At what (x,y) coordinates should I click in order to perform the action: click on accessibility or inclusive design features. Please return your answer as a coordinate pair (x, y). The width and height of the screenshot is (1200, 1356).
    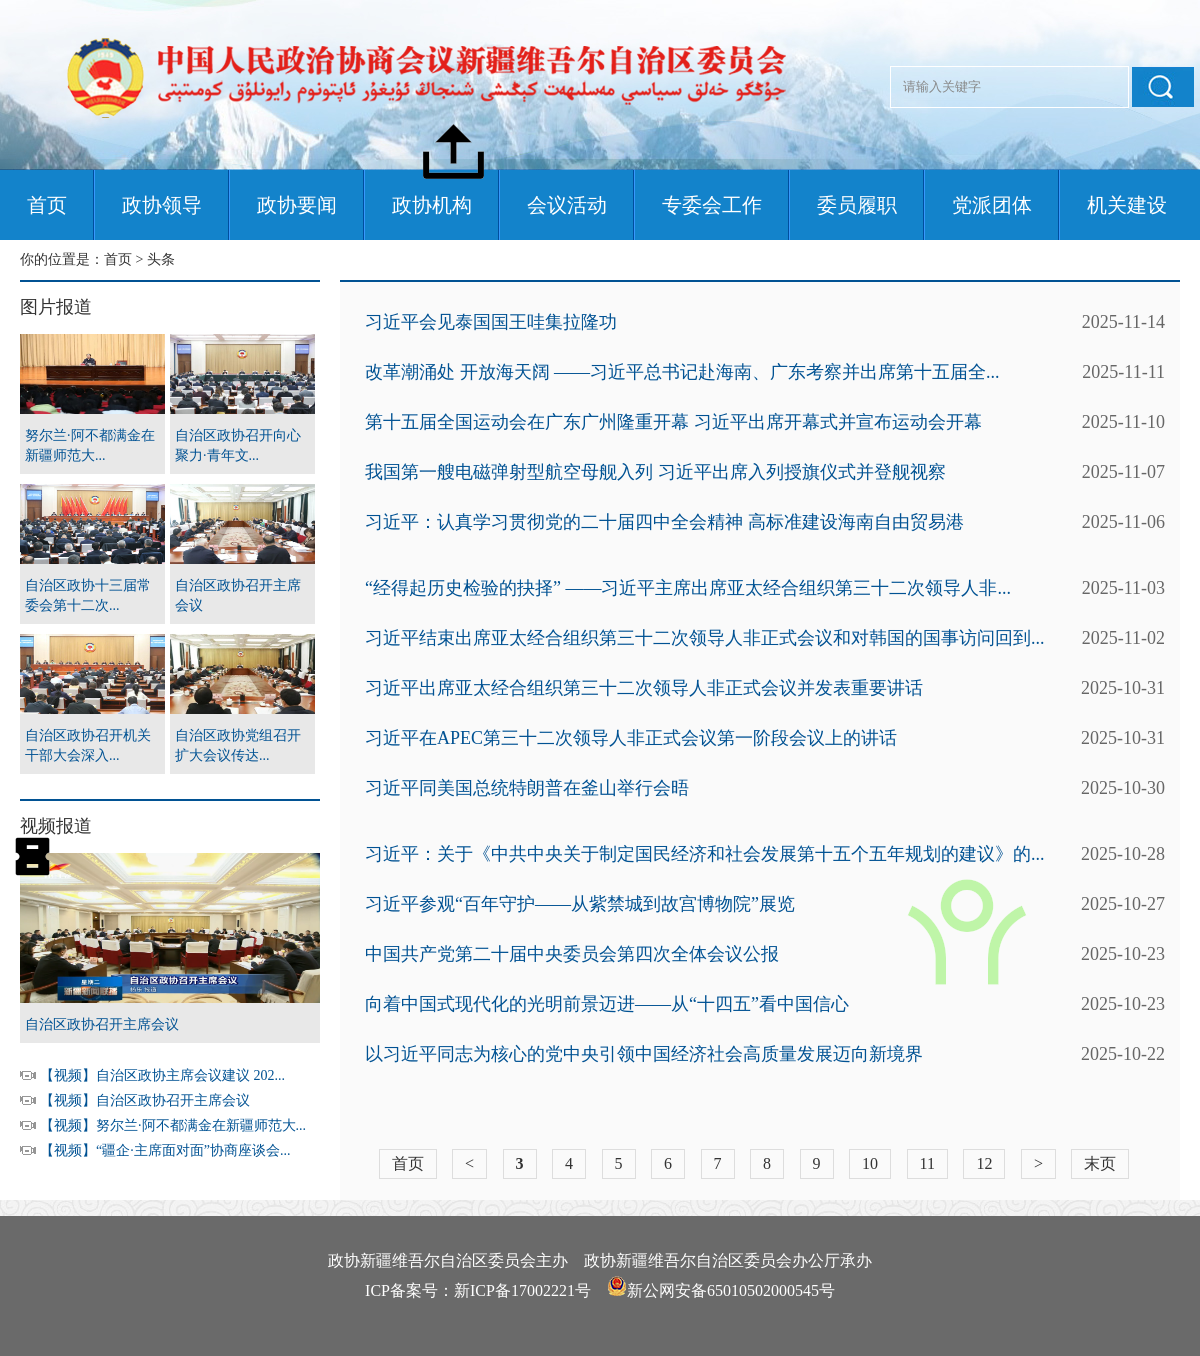
    Looking at the image, I should click on (967, 932).